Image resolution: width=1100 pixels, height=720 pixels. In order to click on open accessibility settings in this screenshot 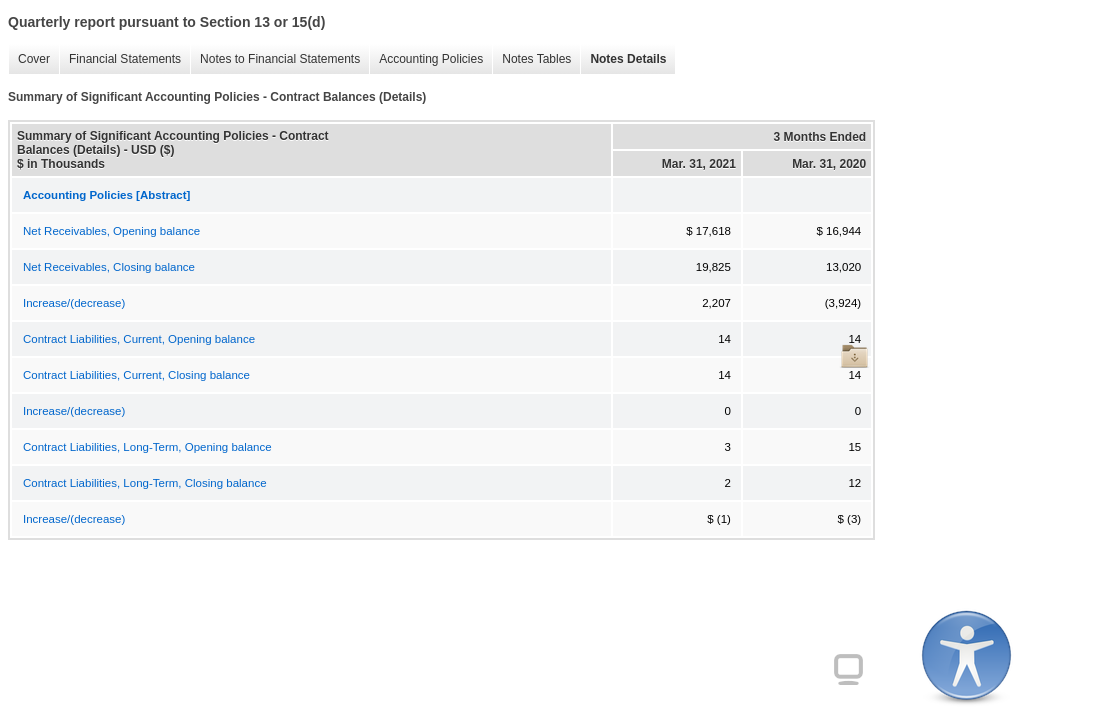, I will do `click(966, 655)`.